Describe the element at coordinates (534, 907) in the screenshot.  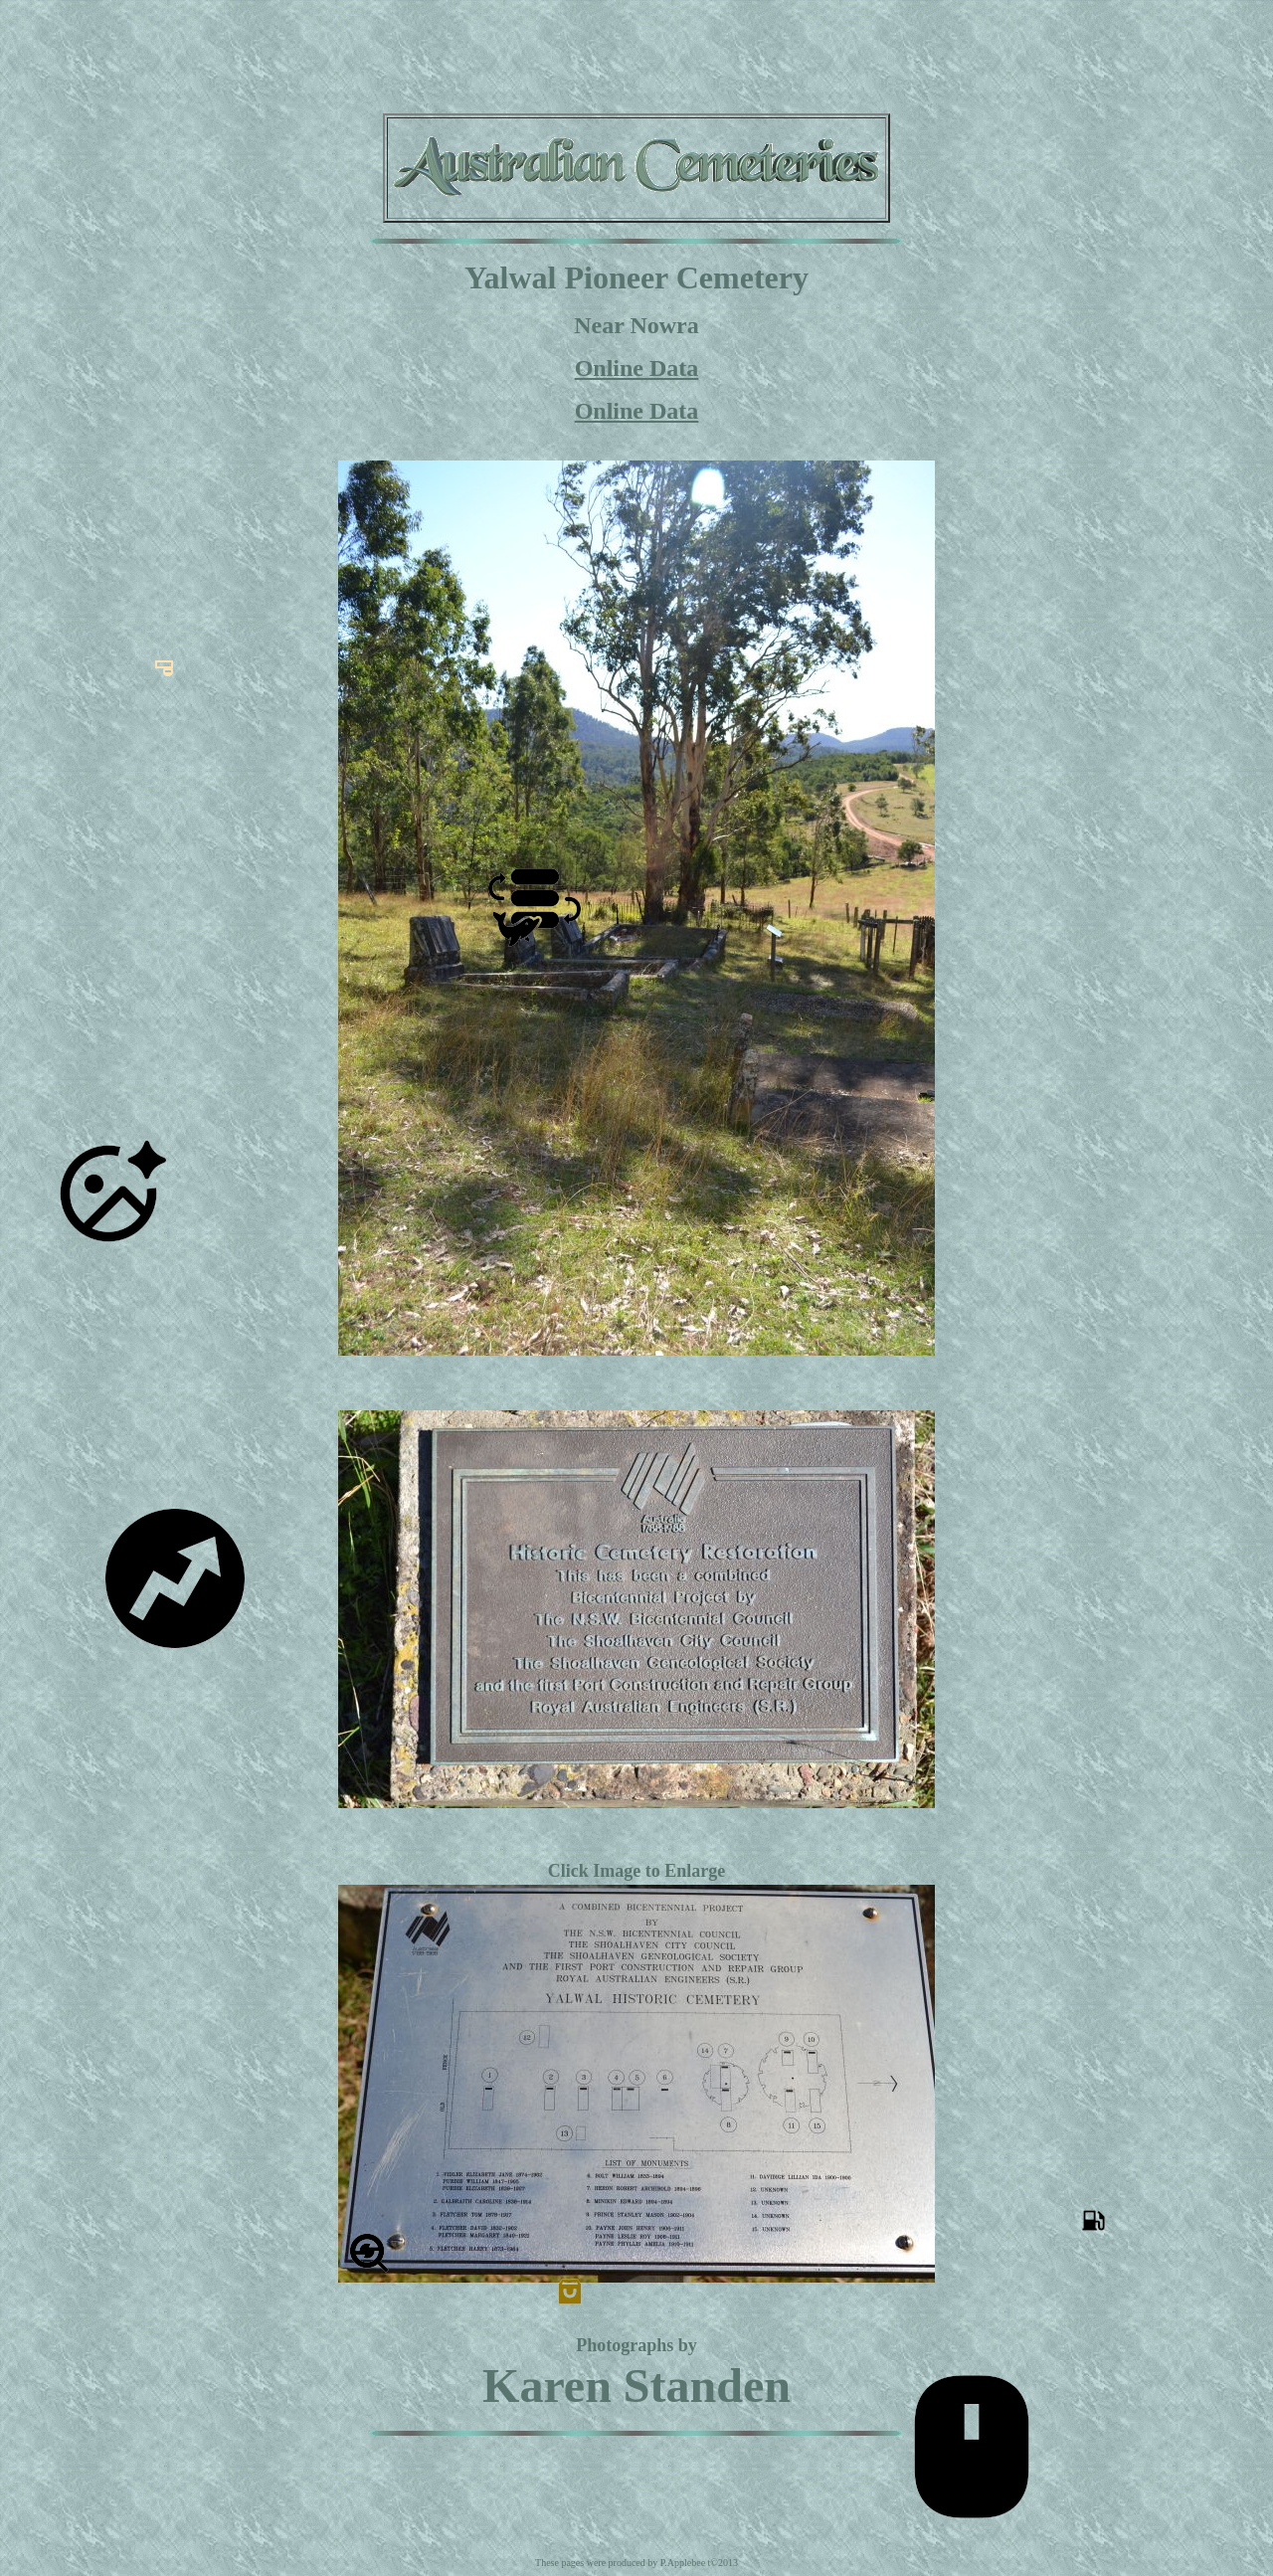
I see `apache dolphinscheduler logo` at that location.